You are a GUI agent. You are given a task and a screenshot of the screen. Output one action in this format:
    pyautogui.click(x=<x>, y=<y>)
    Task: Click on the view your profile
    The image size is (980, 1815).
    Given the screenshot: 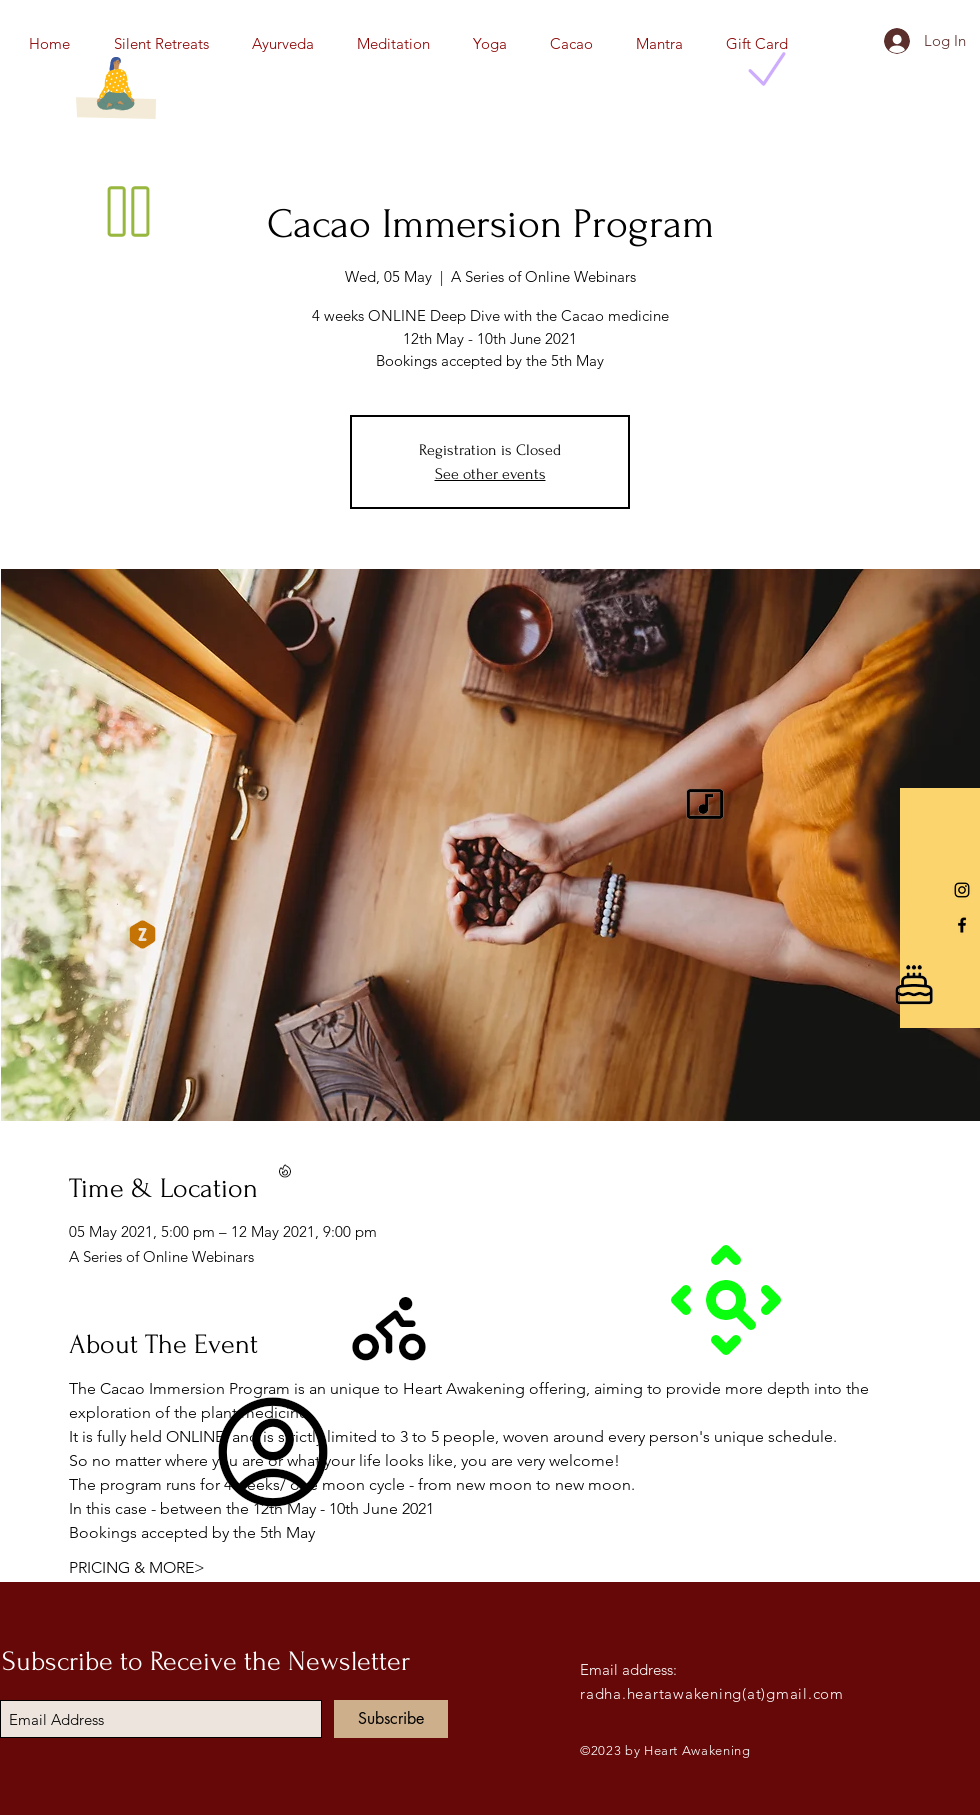 What is the action you would take?
    pyautogui.click(x=273, y=1452)
    